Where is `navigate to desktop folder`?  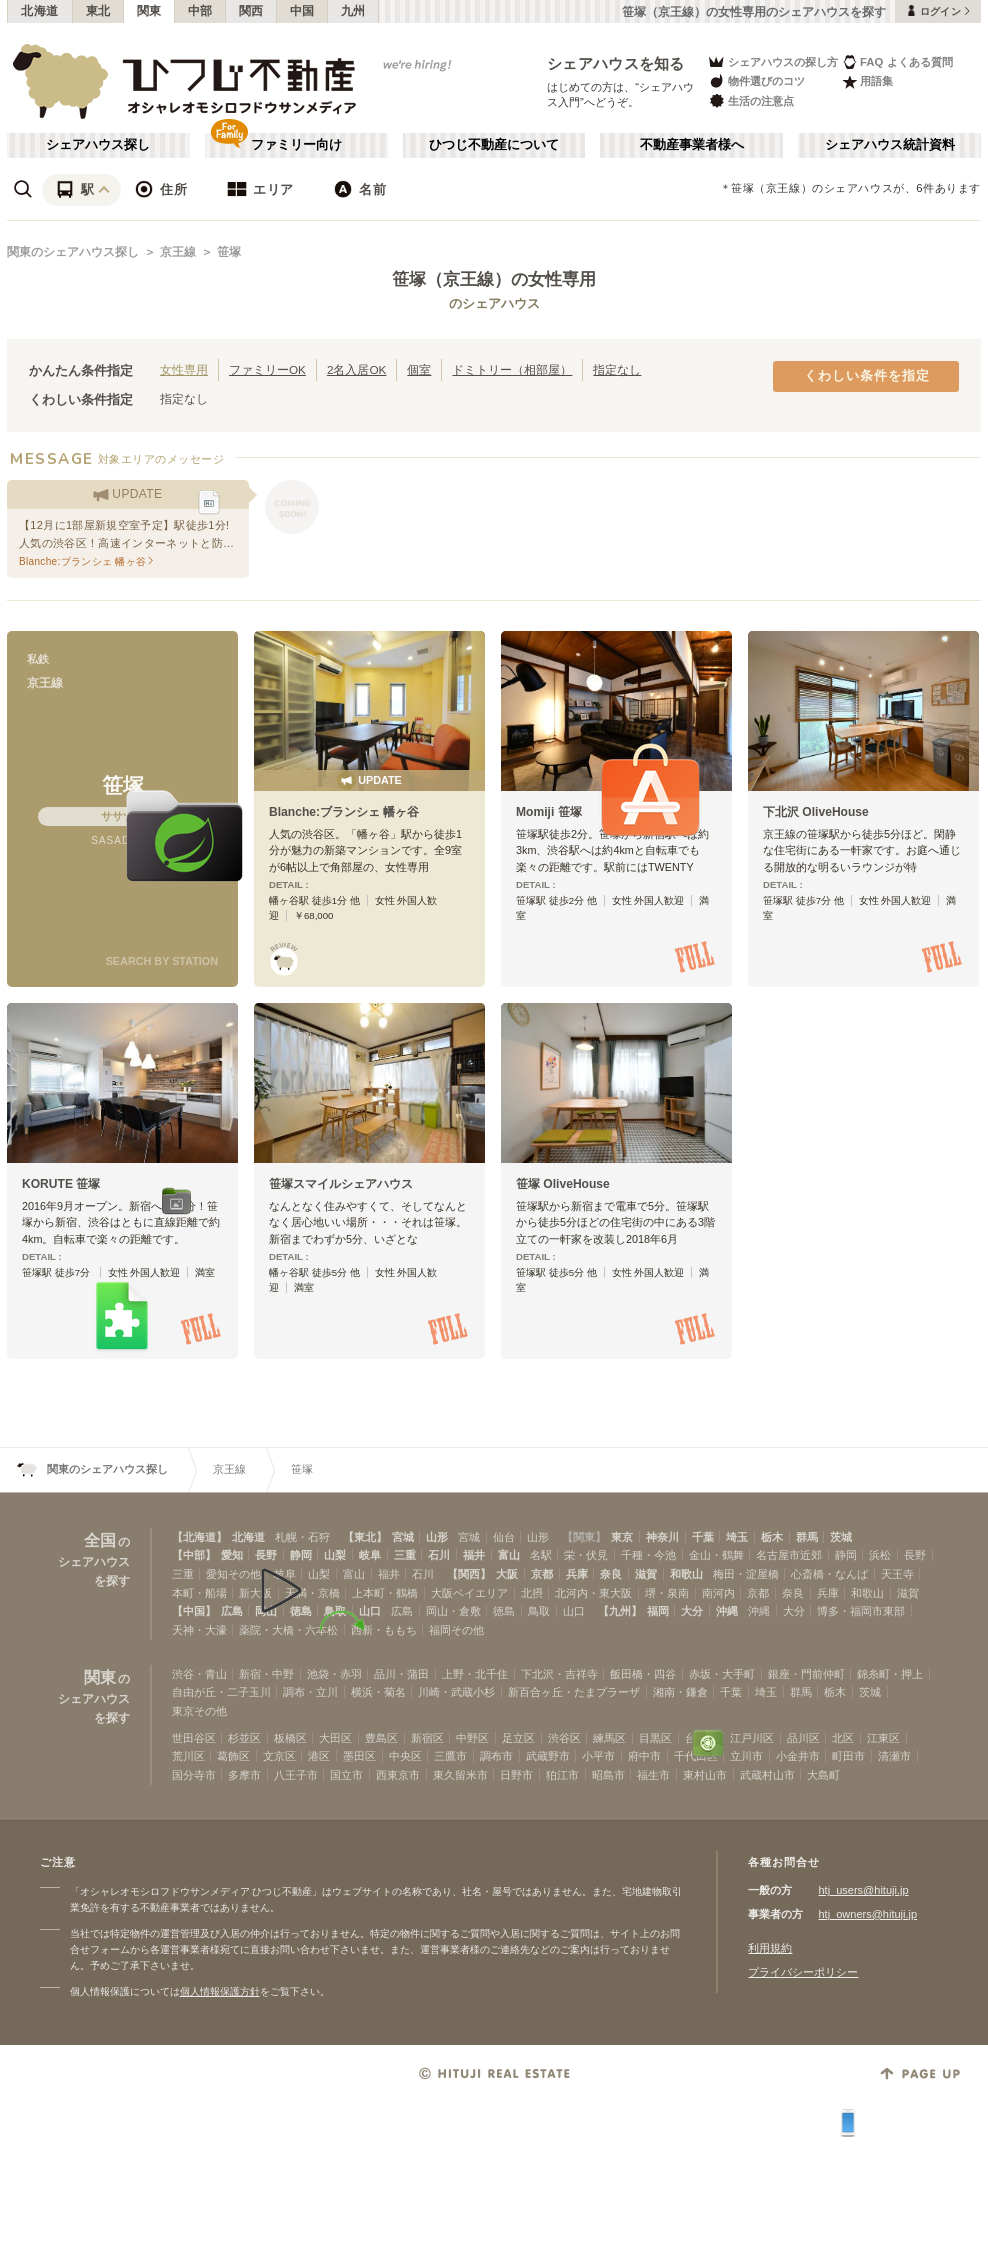
navigate to desktop folder is located at coordinates (708, 1742).